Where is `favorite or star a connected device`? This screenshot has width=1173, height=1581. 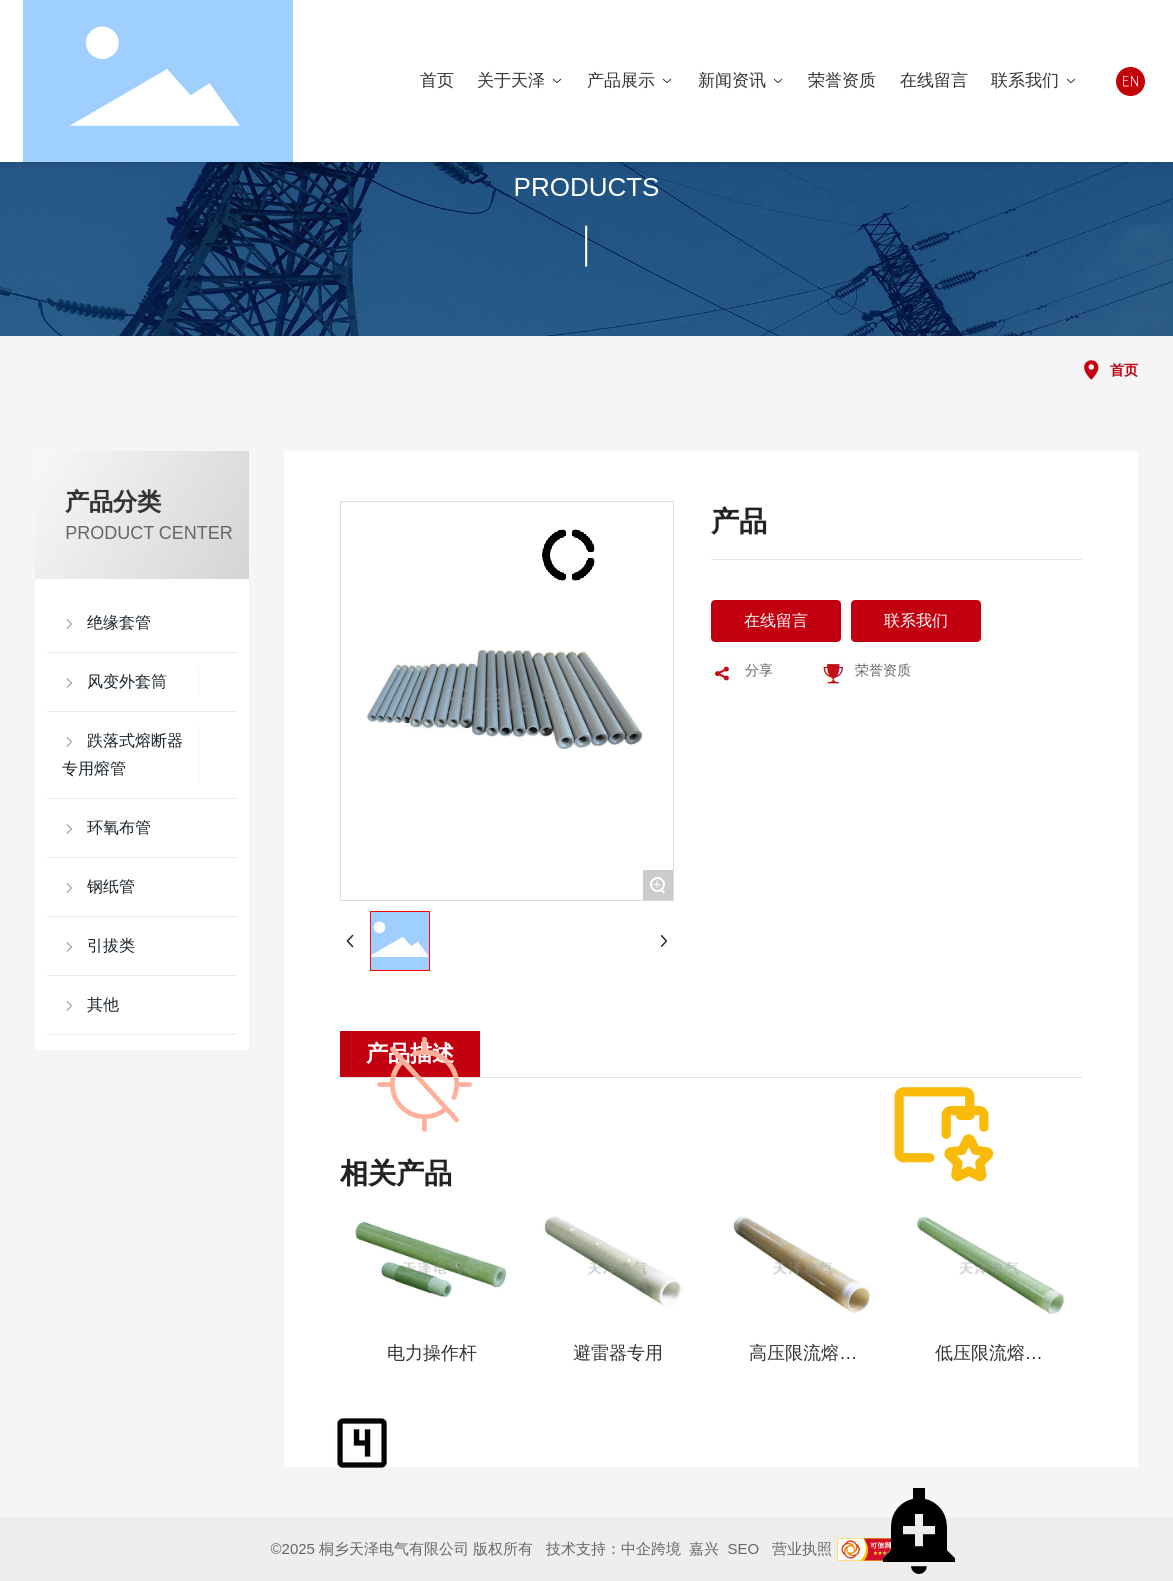 favorite or star a connected device is located at coordinates (941, 1129).